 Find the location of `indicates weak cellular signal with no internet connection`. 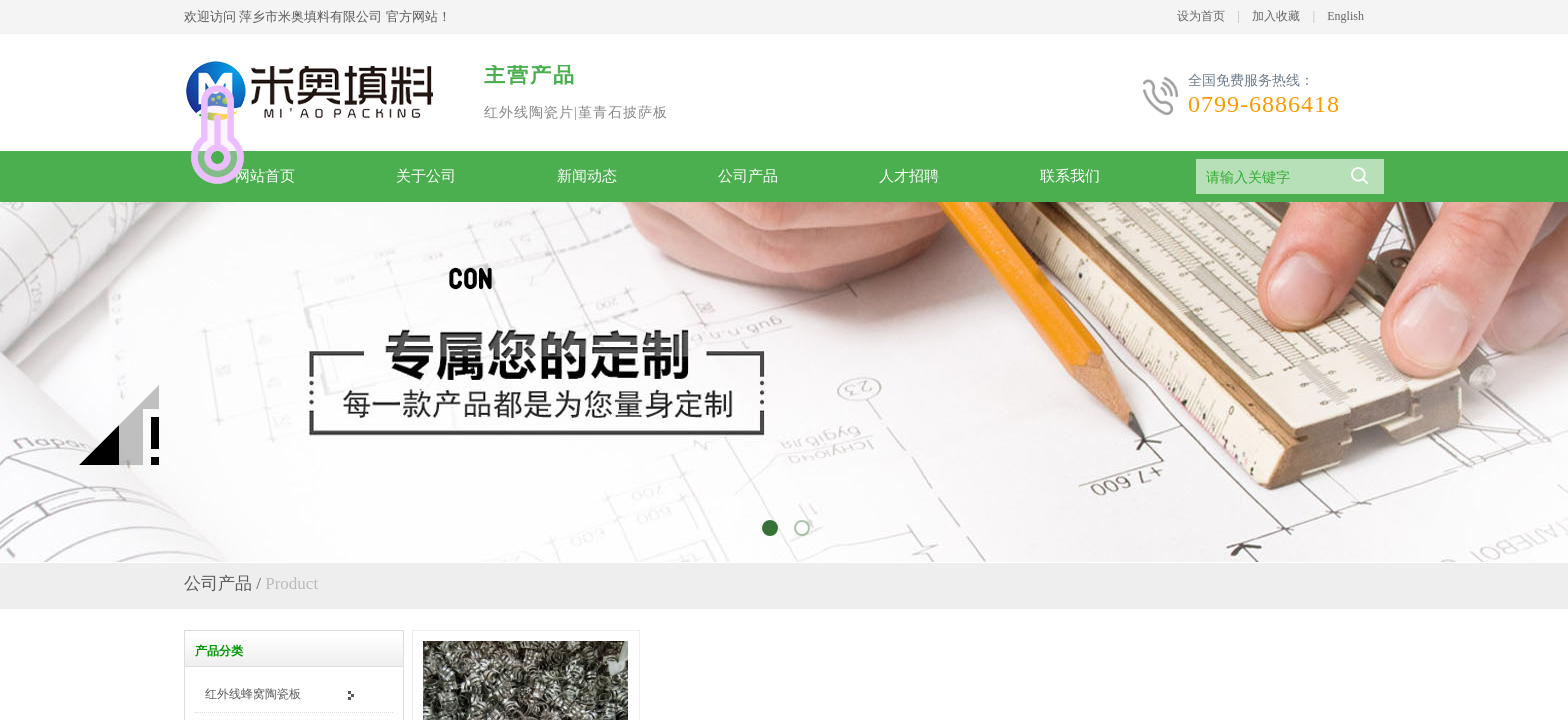

indicates weak cellular signal with no internet connection is located at coordinates (119, 425).